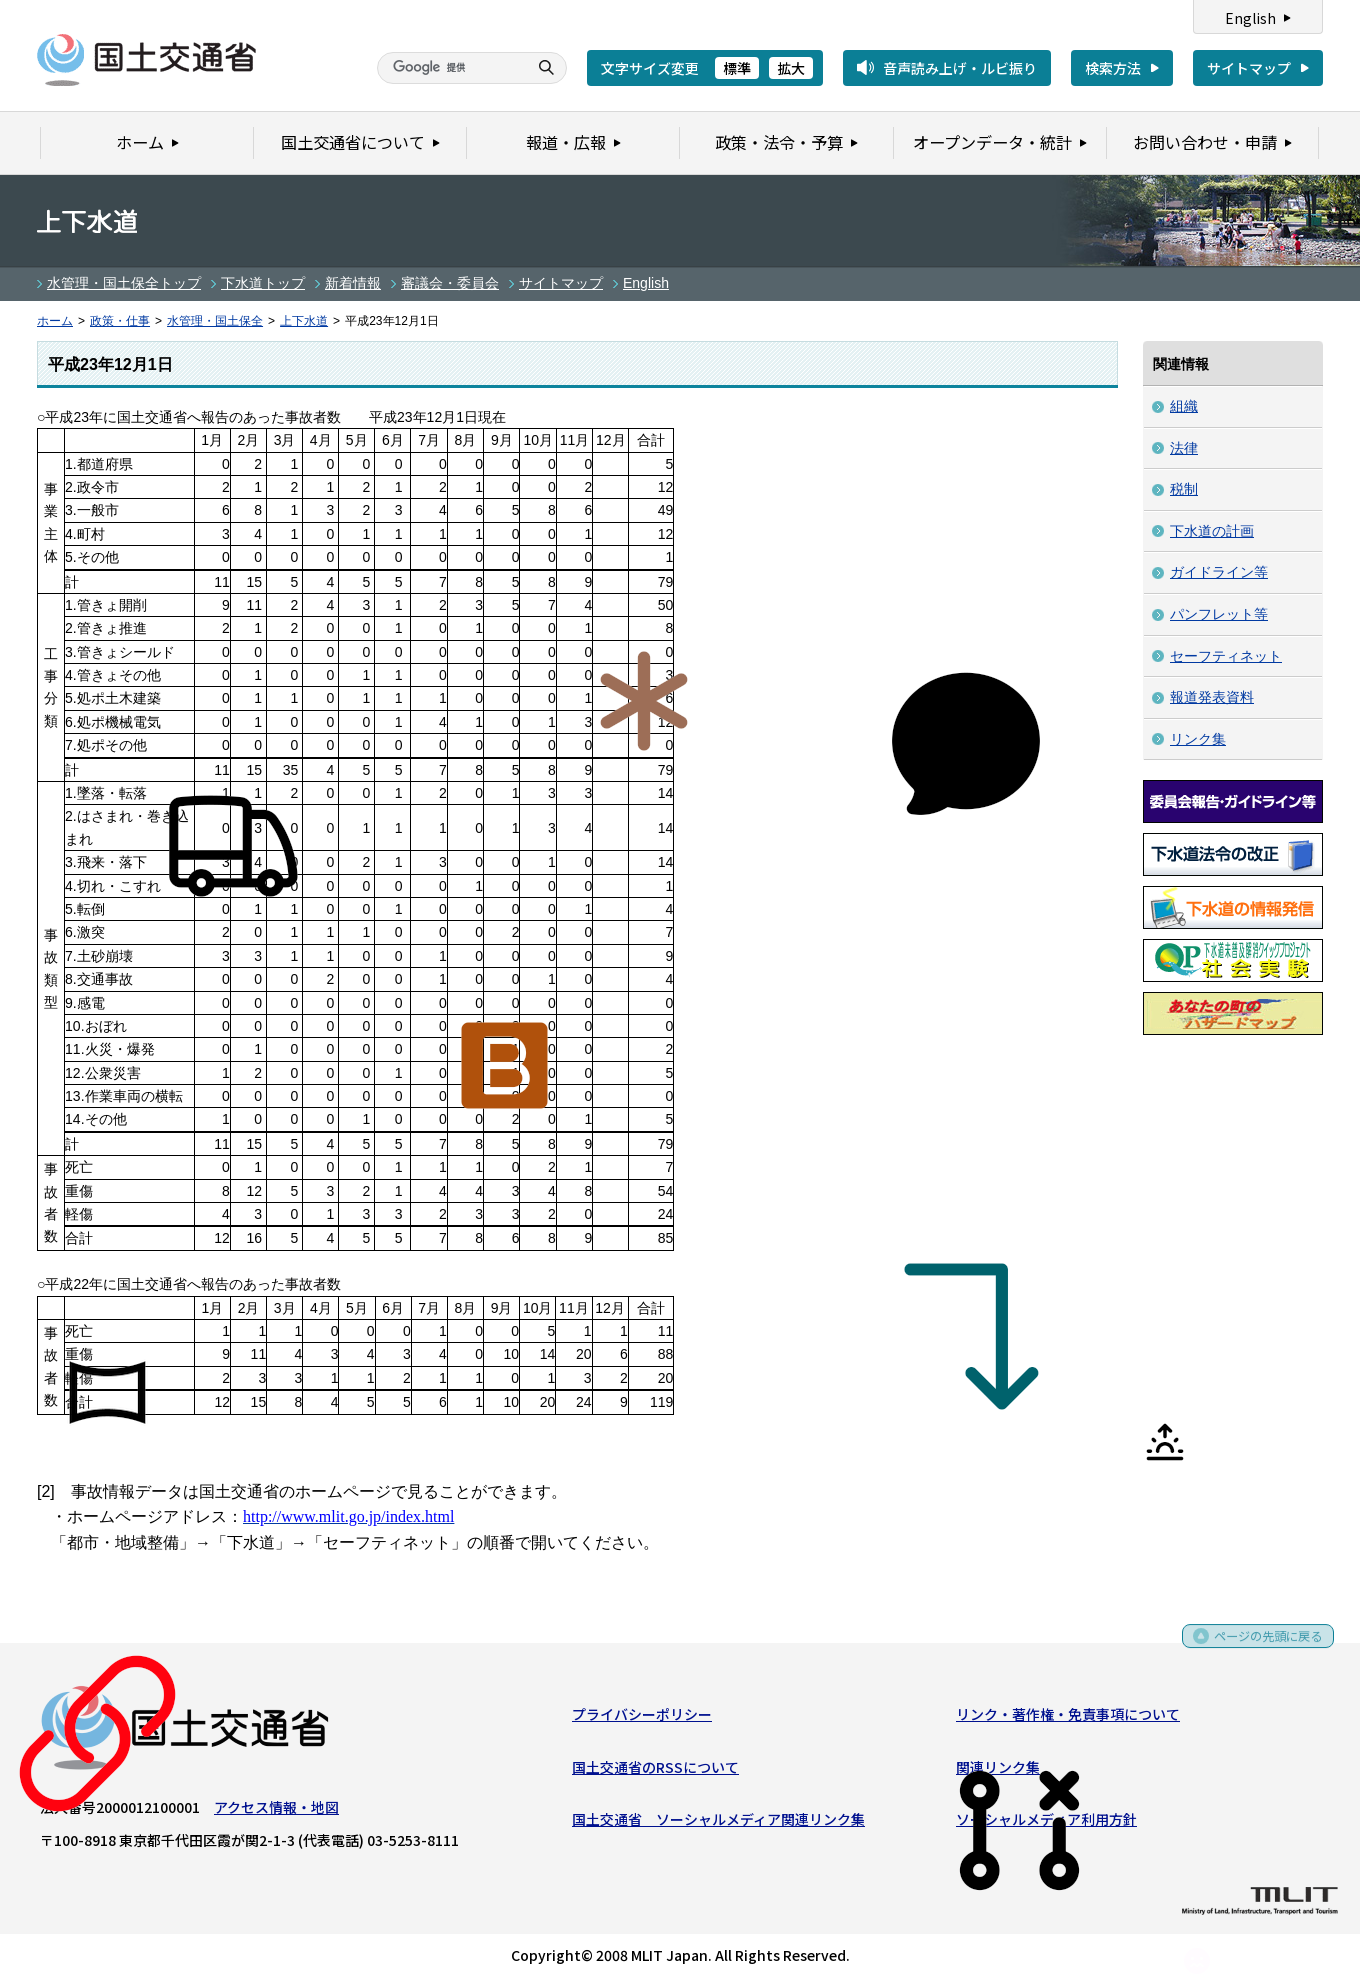  Describe the element at coordinates (1197, 1961) in the screenshot. I see `indicates a nervous or anxious status` at that location.